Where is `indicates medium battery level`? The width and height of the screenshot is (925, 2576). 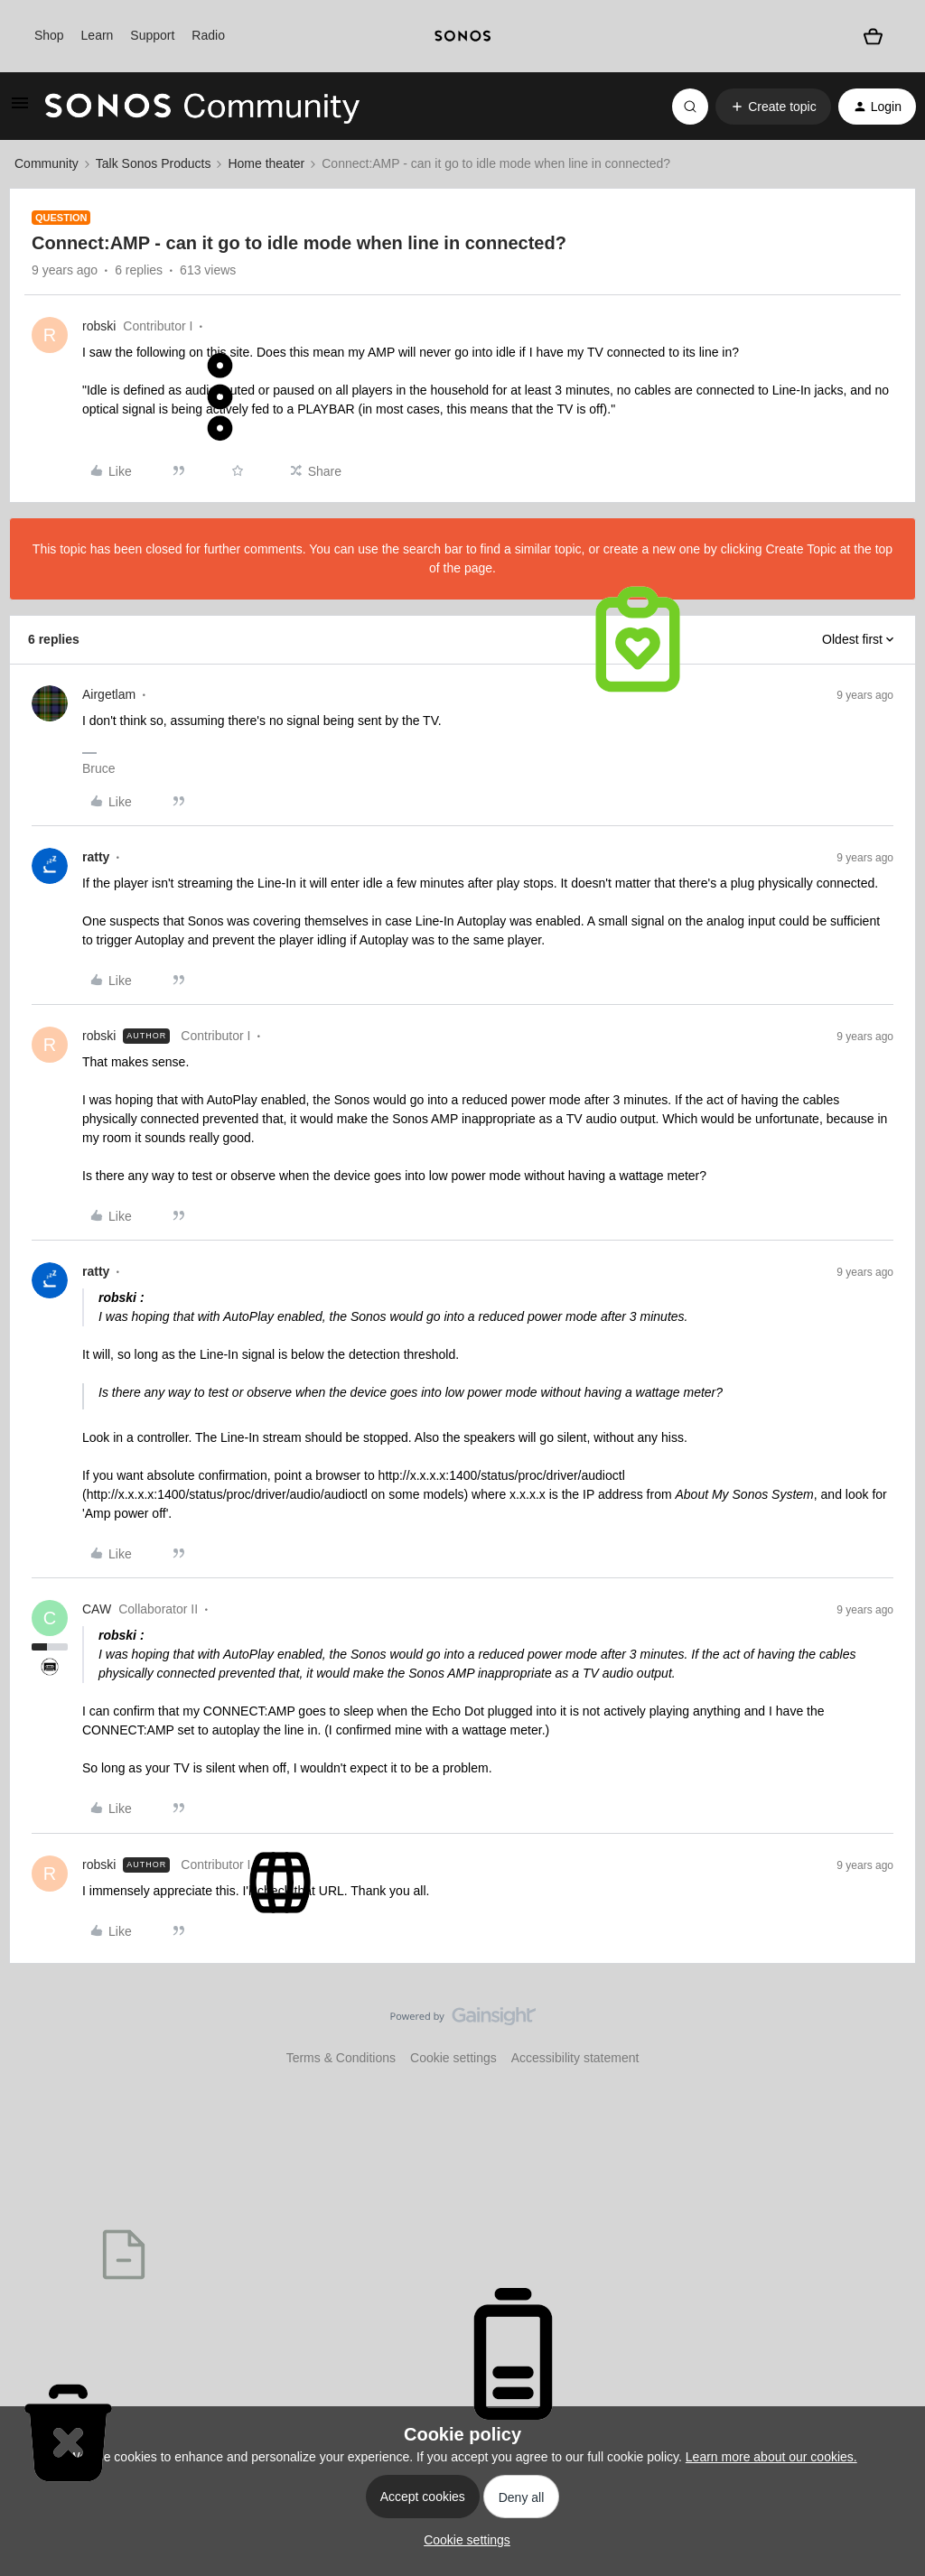 indicates medium battery level is located at coordinates (513, 2354).